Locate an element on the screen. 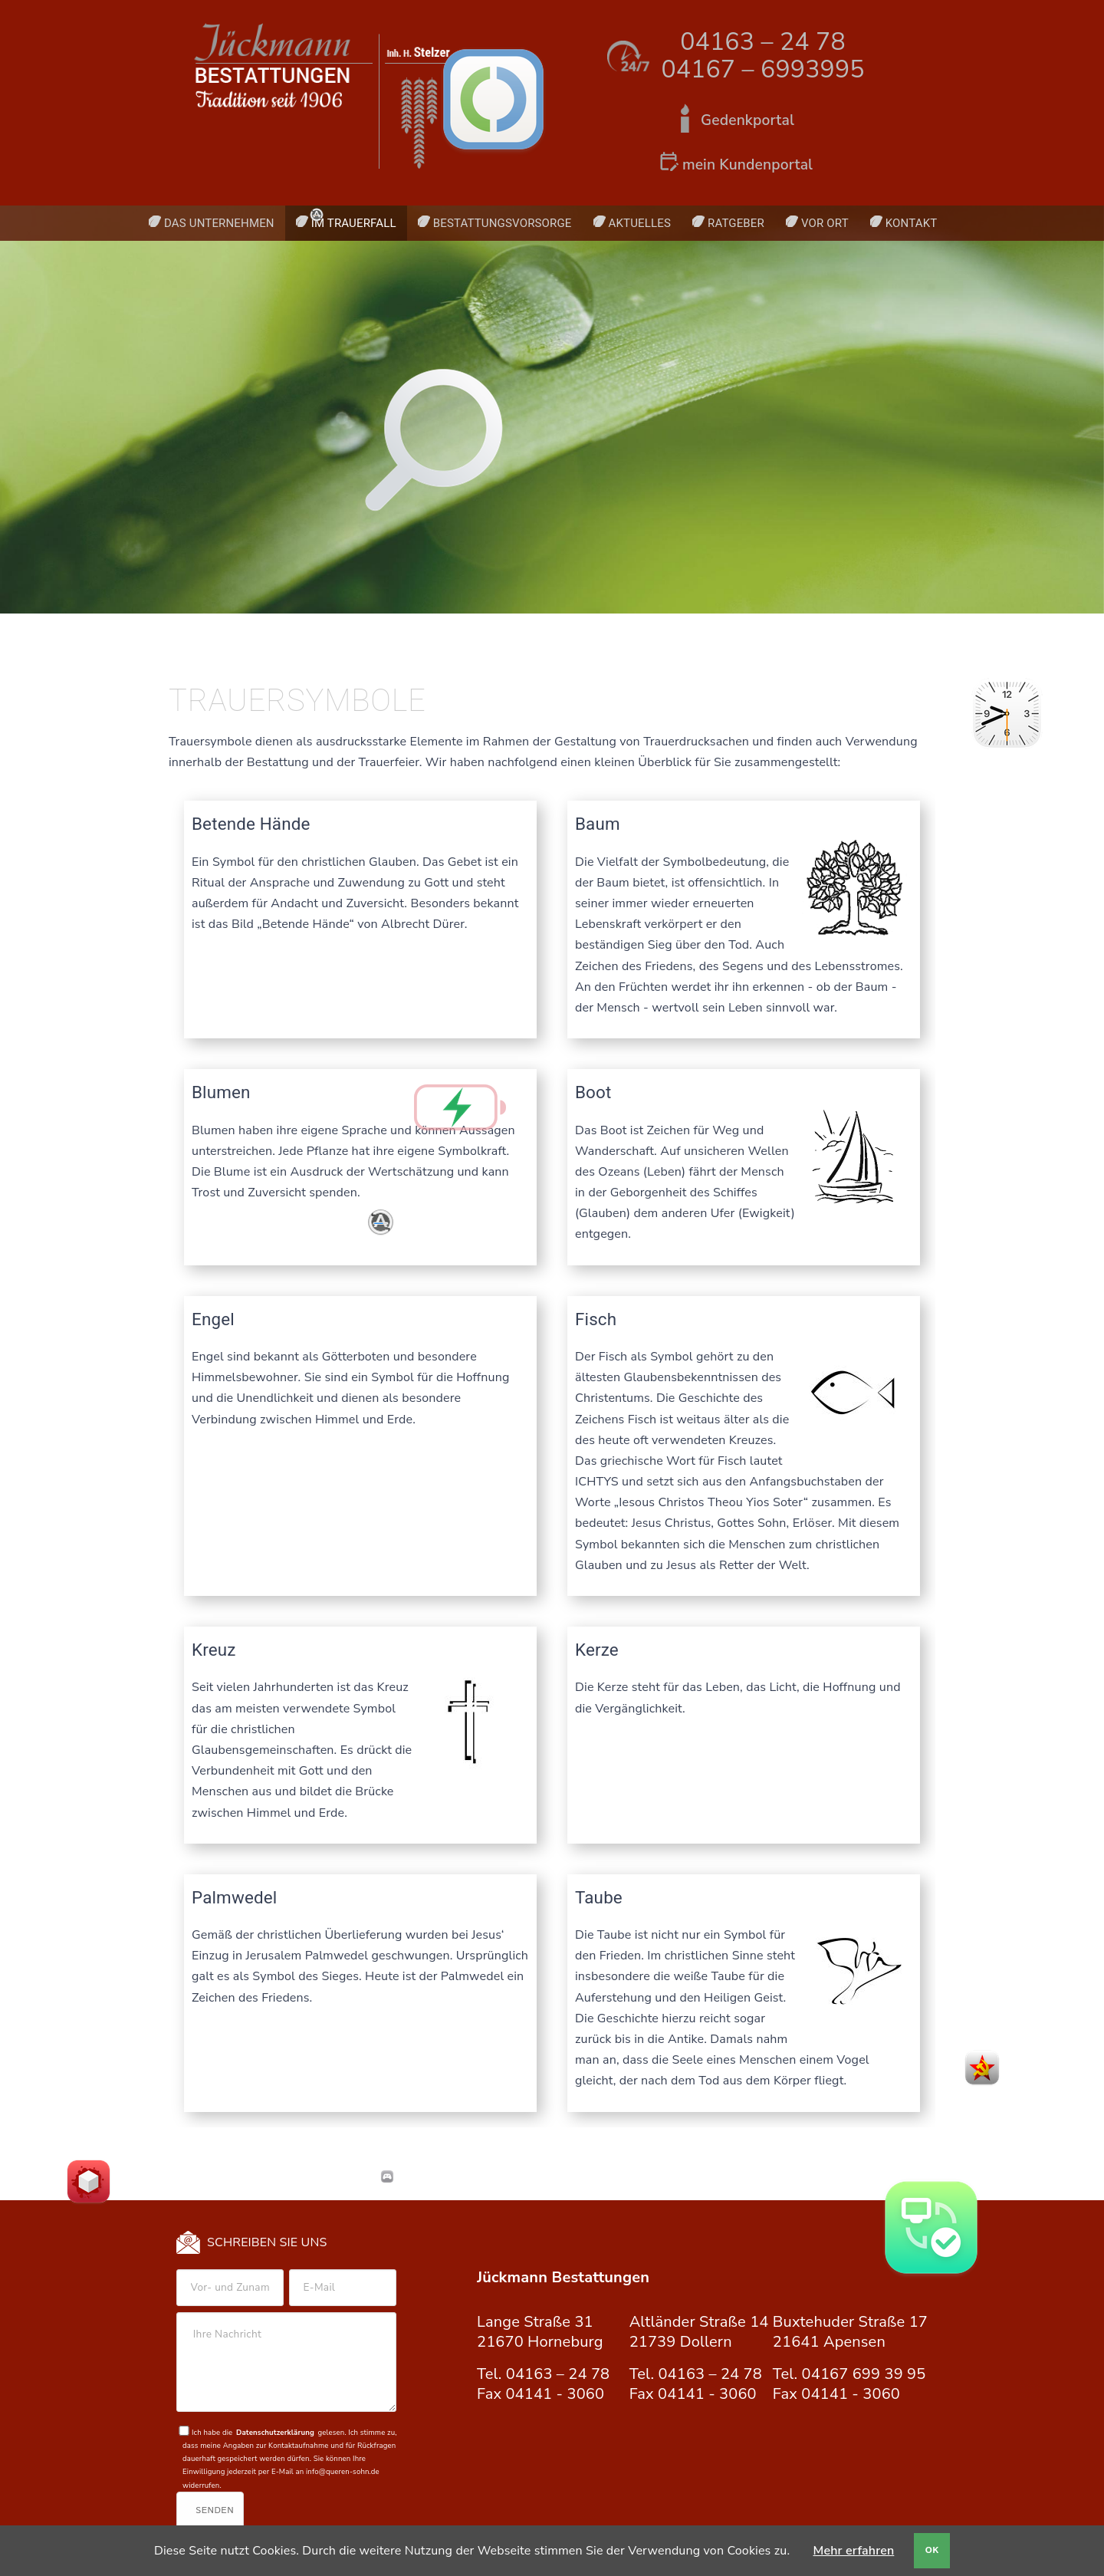  launch assaultcube game is located at coordinates (88, 2181).